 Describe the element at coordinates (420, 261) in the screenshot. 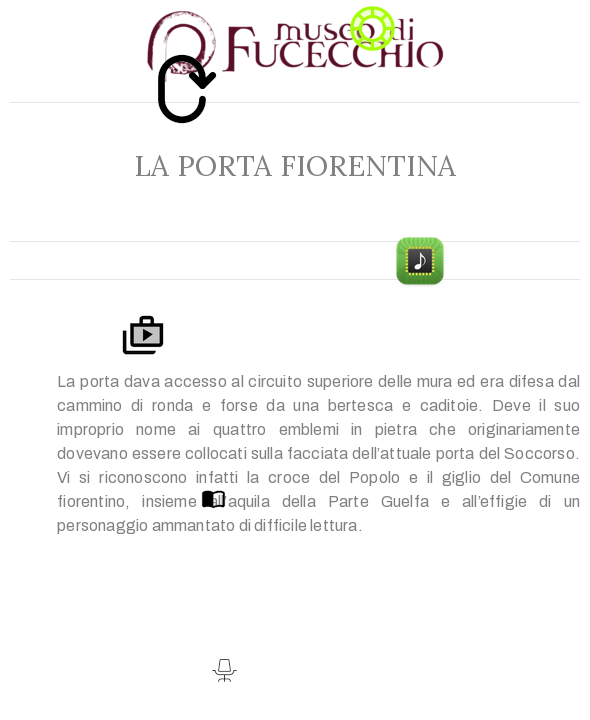

I see `audio card or sound hardware device` at that location.